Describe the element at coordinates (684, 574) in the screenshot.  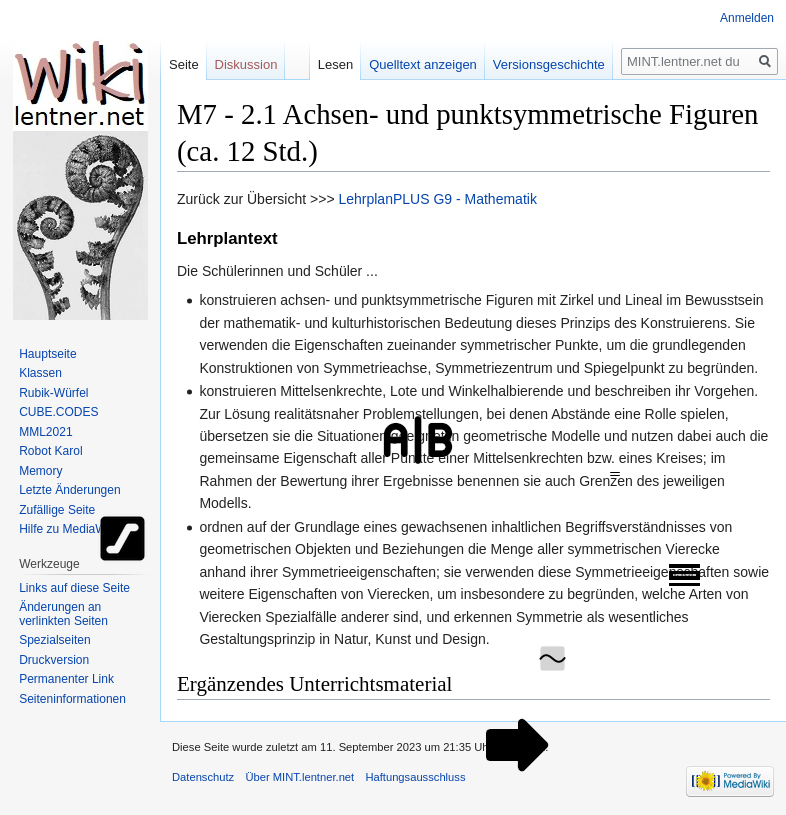
I see `switch to day view in calendar` at that location.